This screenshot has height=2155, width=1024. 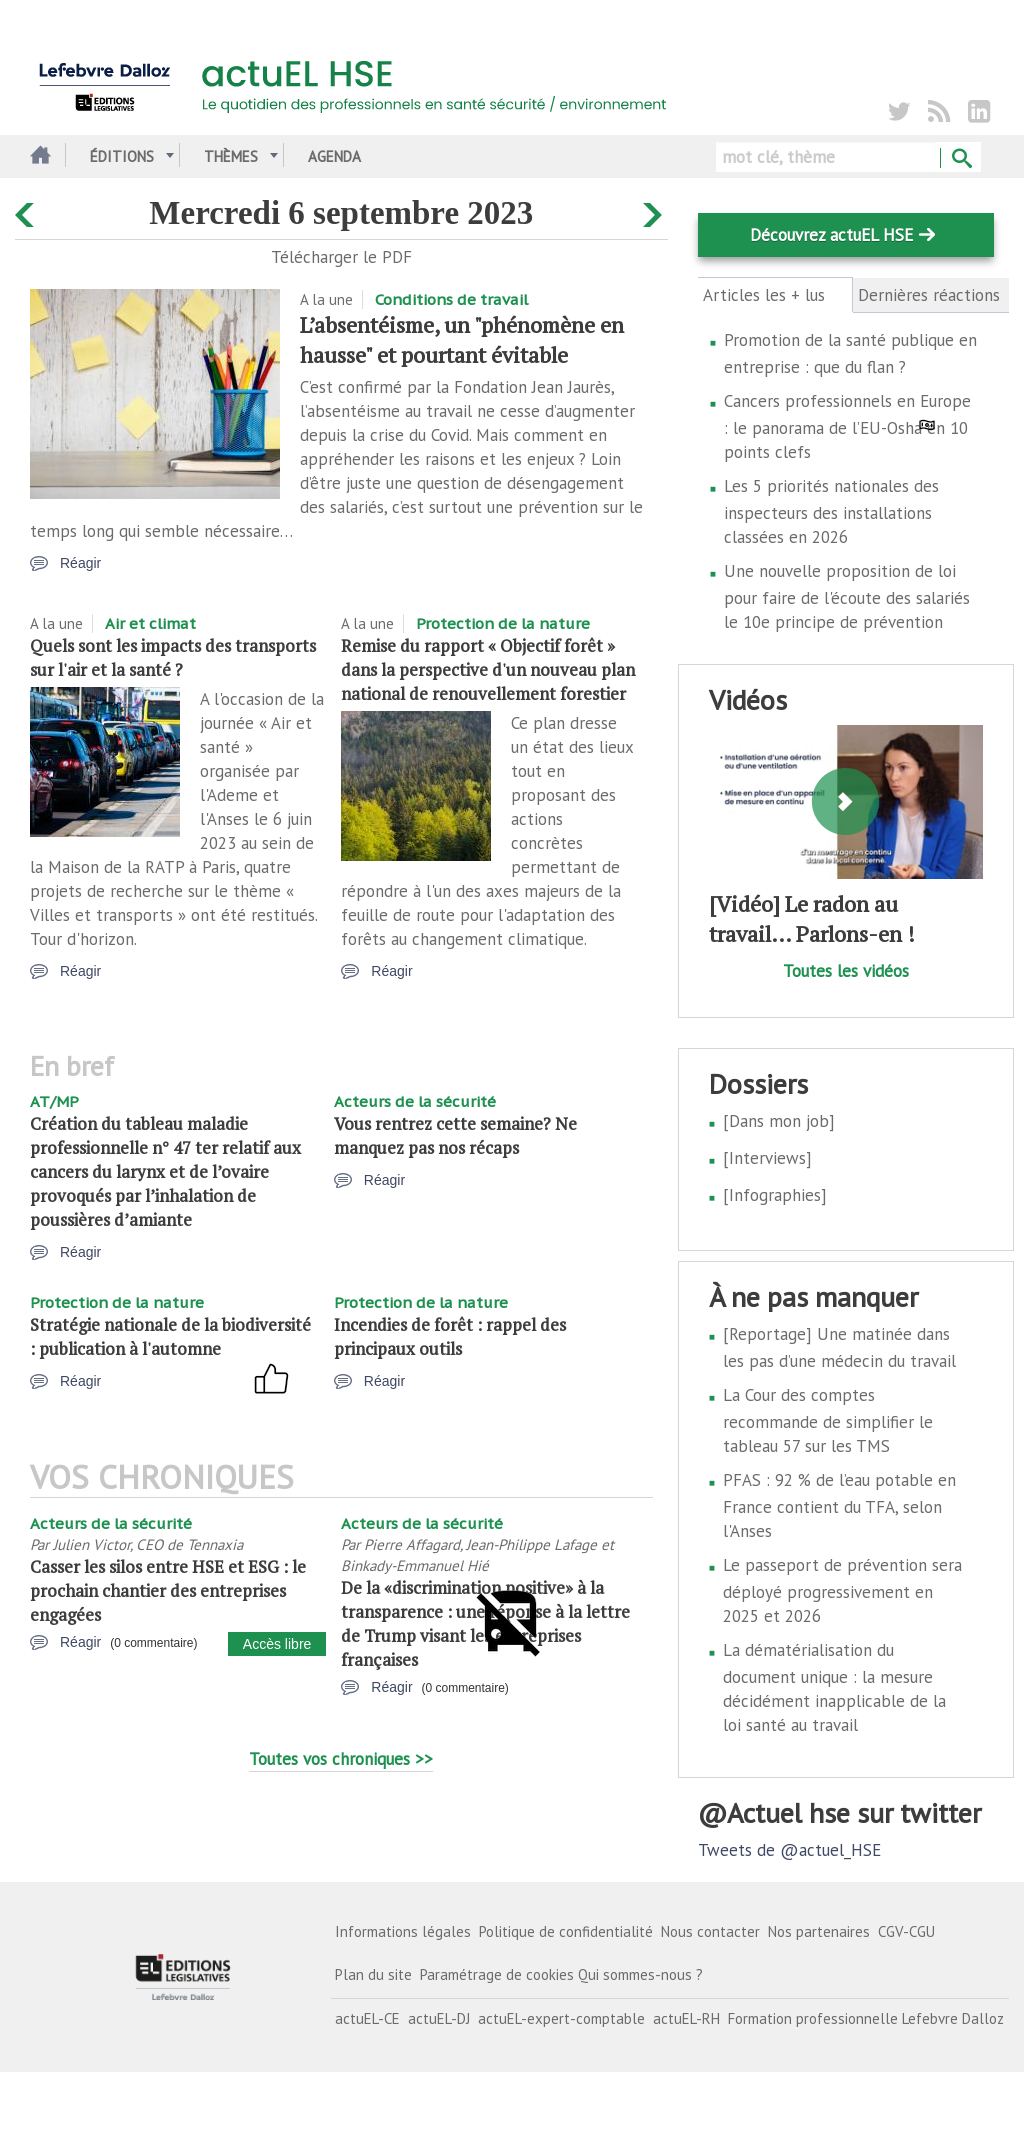 I want to click on view currency or payment options, so click(x=927, y=425).